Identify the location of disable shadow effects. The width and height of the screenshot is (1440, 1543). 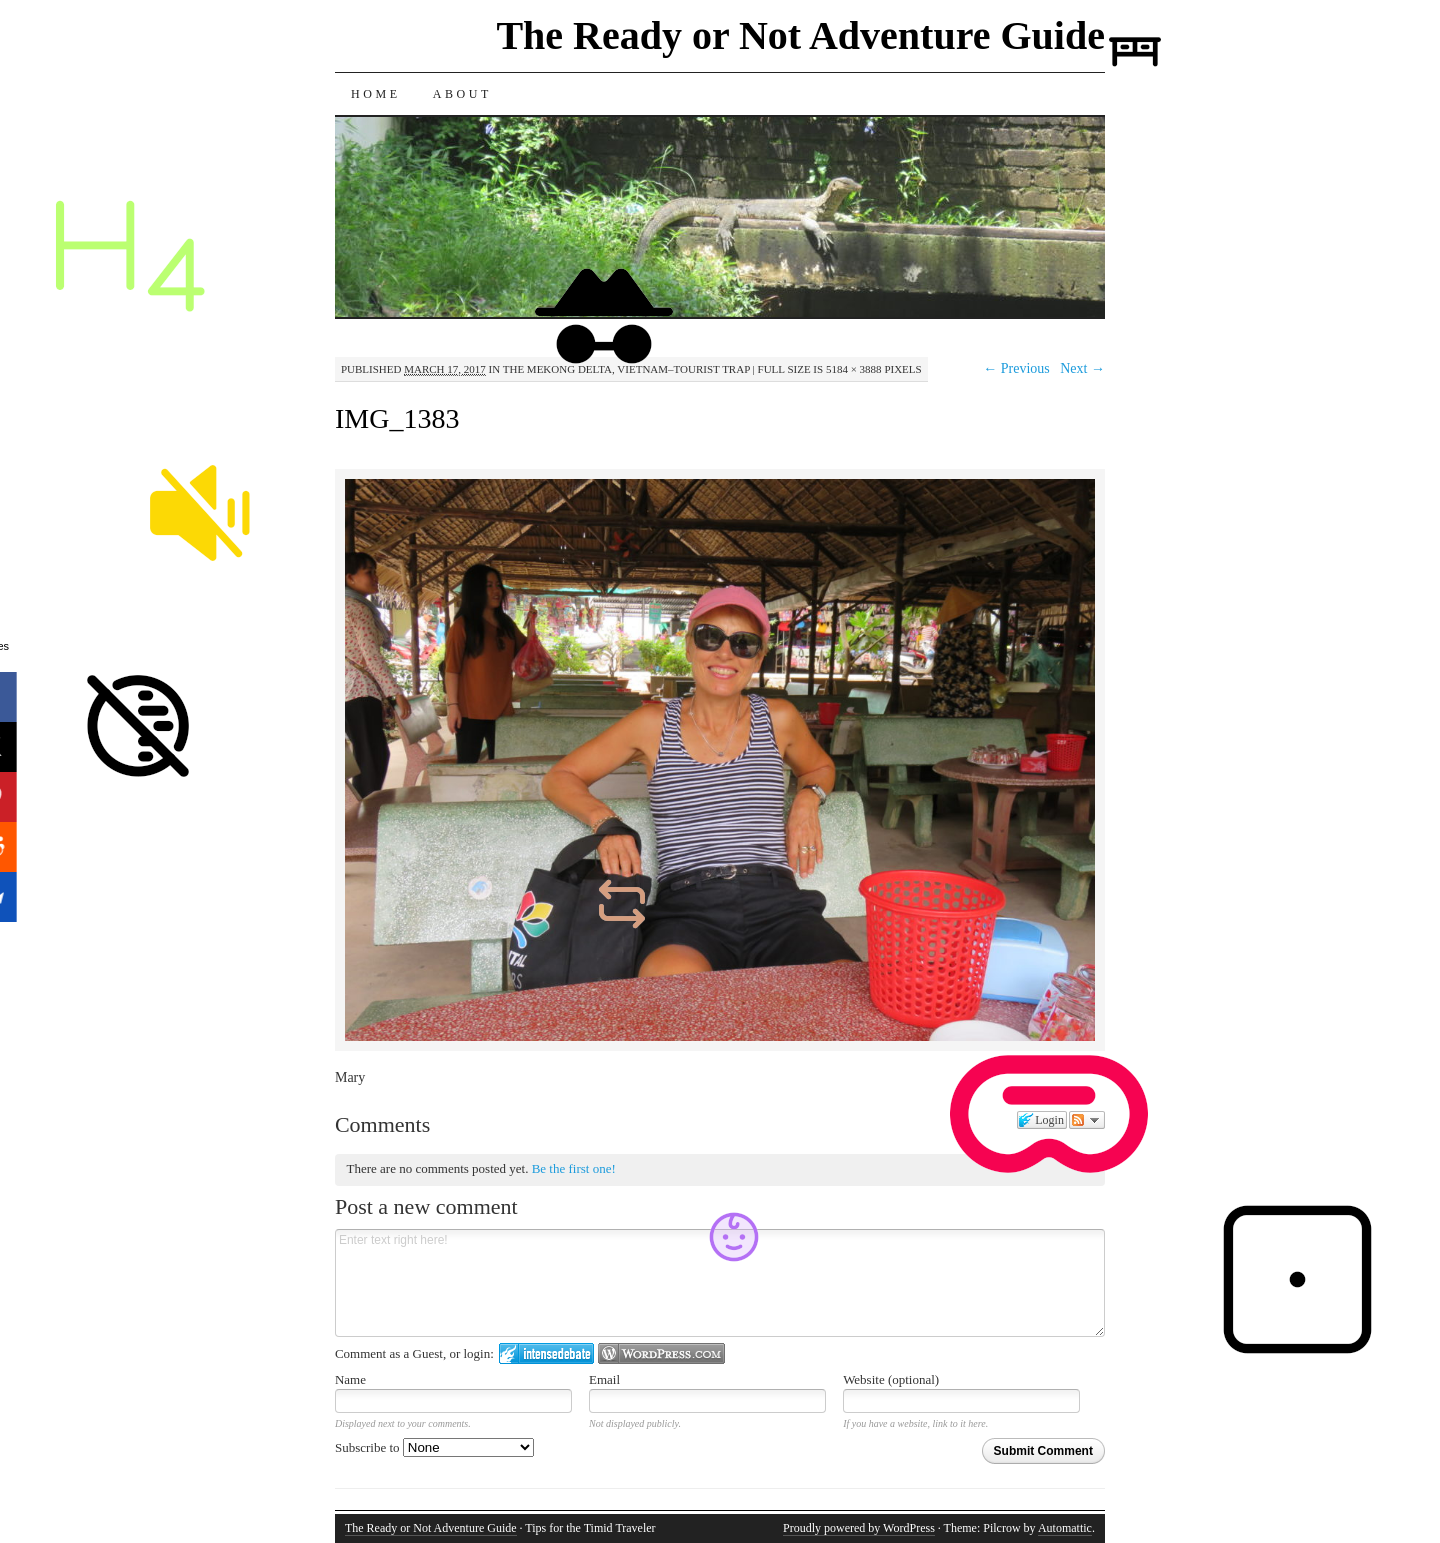
(138, 726).